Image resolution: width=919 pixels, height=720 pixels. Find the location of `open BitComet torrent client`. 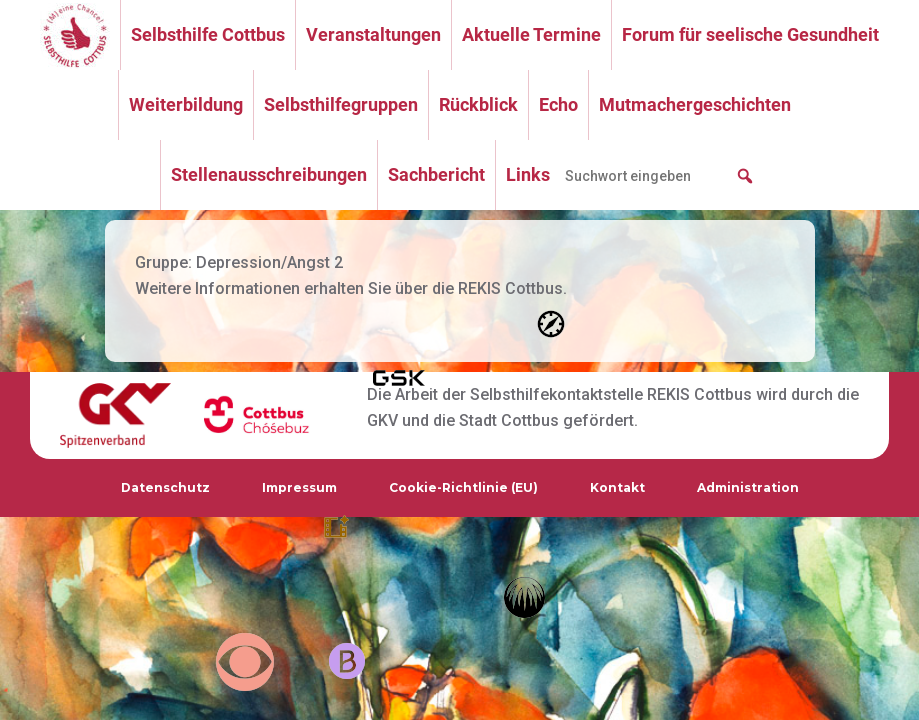

open BitComet torrent client is located at coordinates (524, 597).